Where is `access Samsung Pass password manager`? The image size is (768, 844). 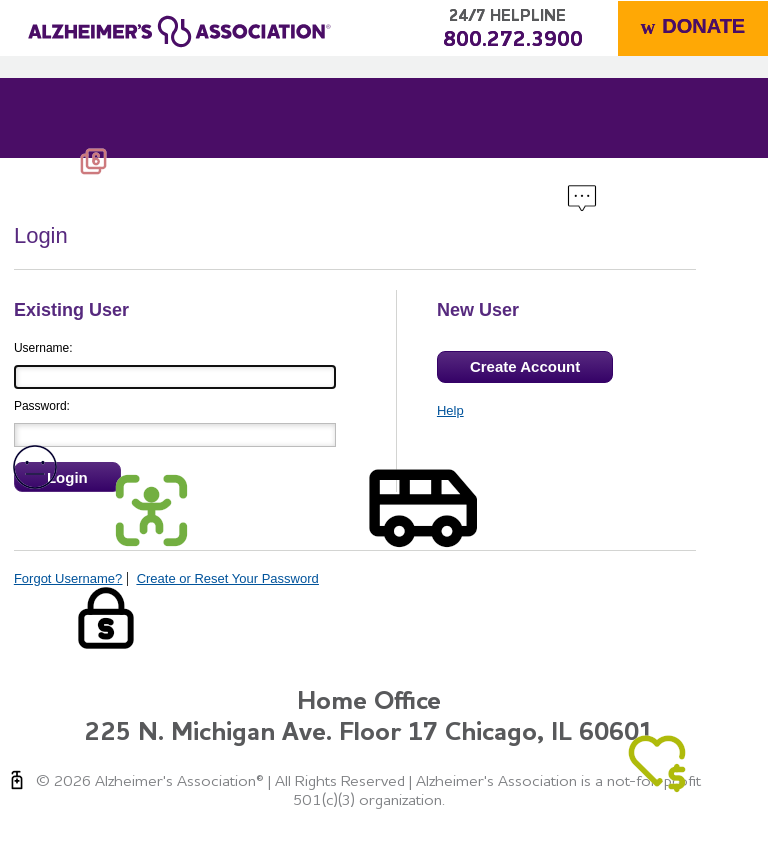
access Samsung Pass password manager is located at coordinates (106, 618).